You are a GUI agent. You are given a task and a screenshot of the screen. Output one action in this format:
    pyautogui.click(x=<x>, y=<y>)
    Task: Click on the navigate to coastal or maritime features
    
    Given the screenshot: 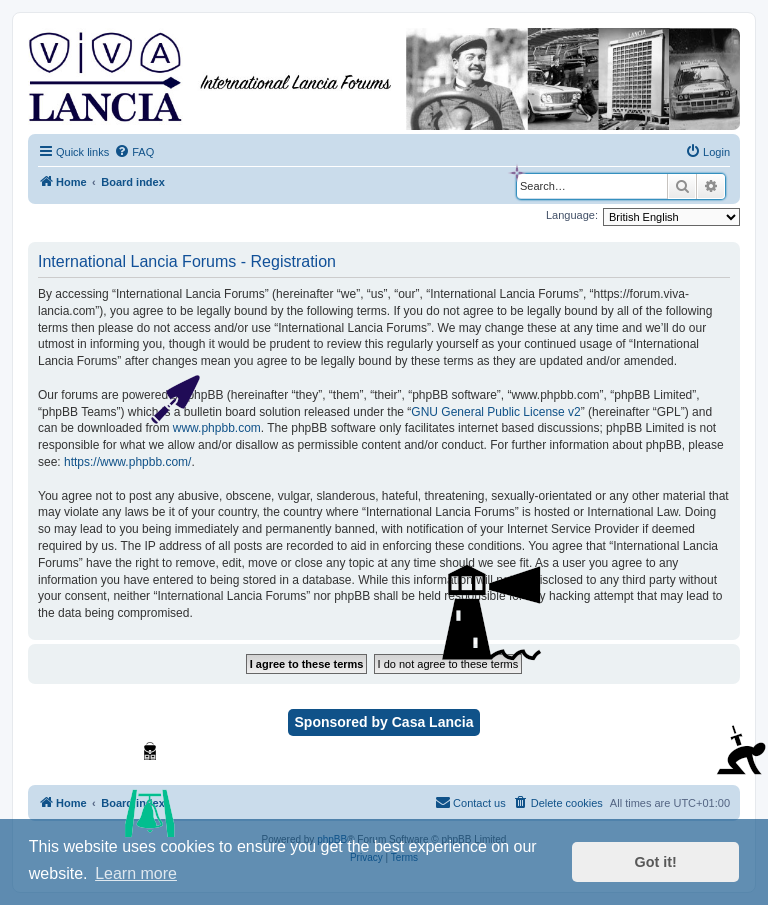 What is the action you would take?
    pyautogui.click(x=492, y=610)
    